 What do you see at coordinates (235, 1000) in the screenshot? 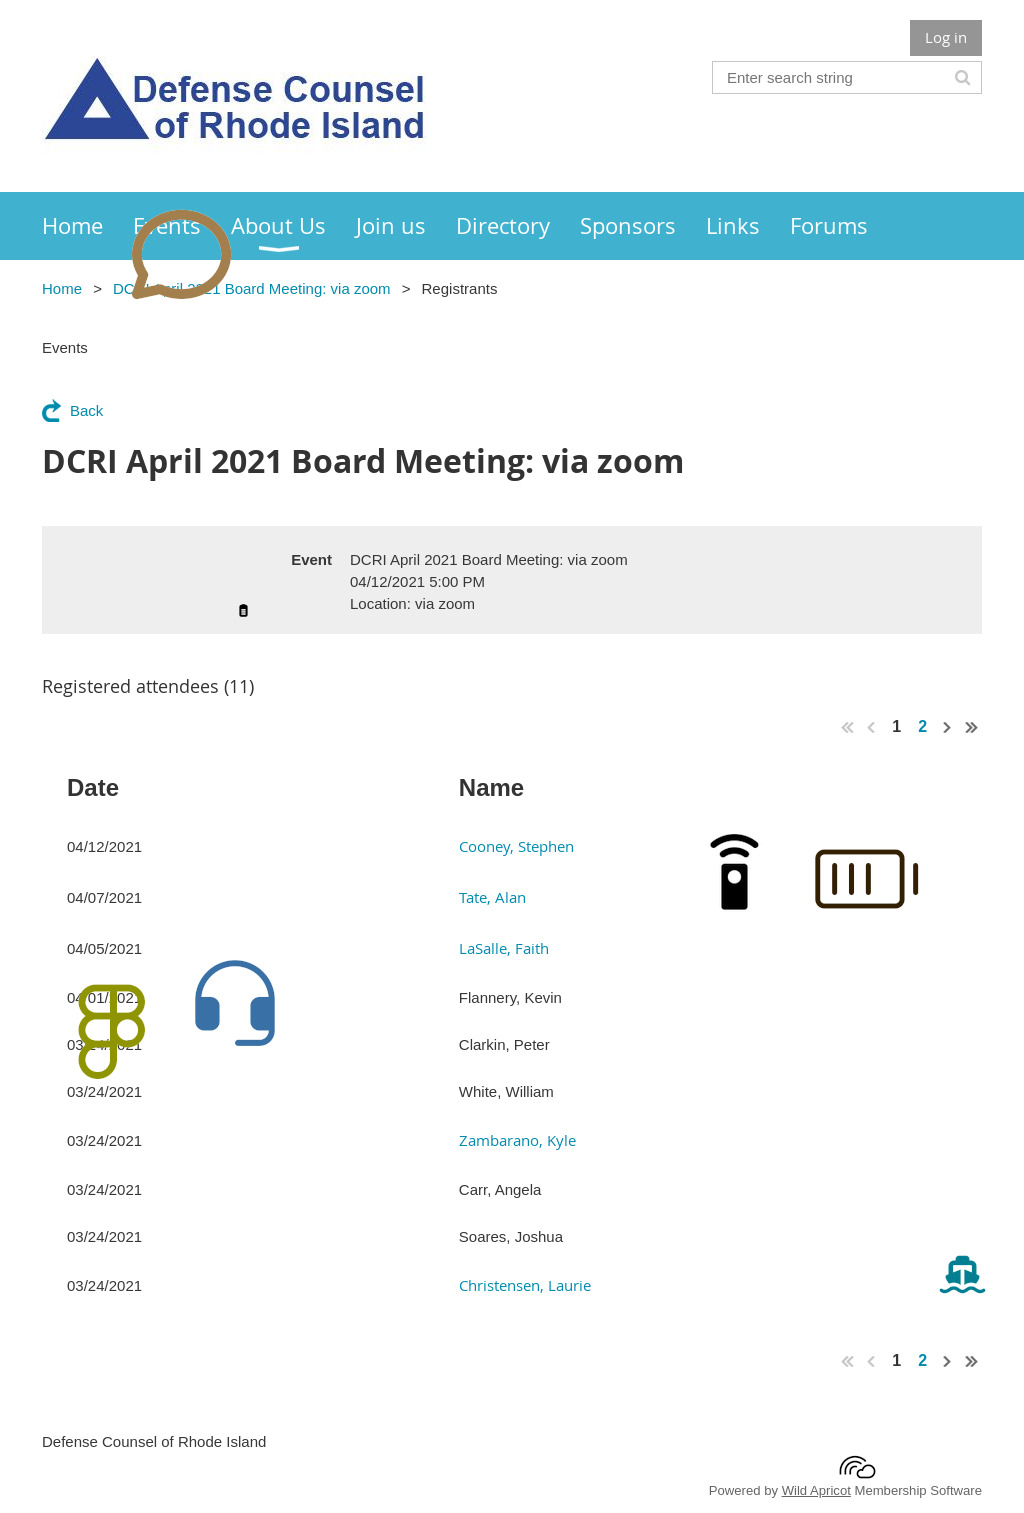
I see `contact customer support` at bounding box center [235, 1000].